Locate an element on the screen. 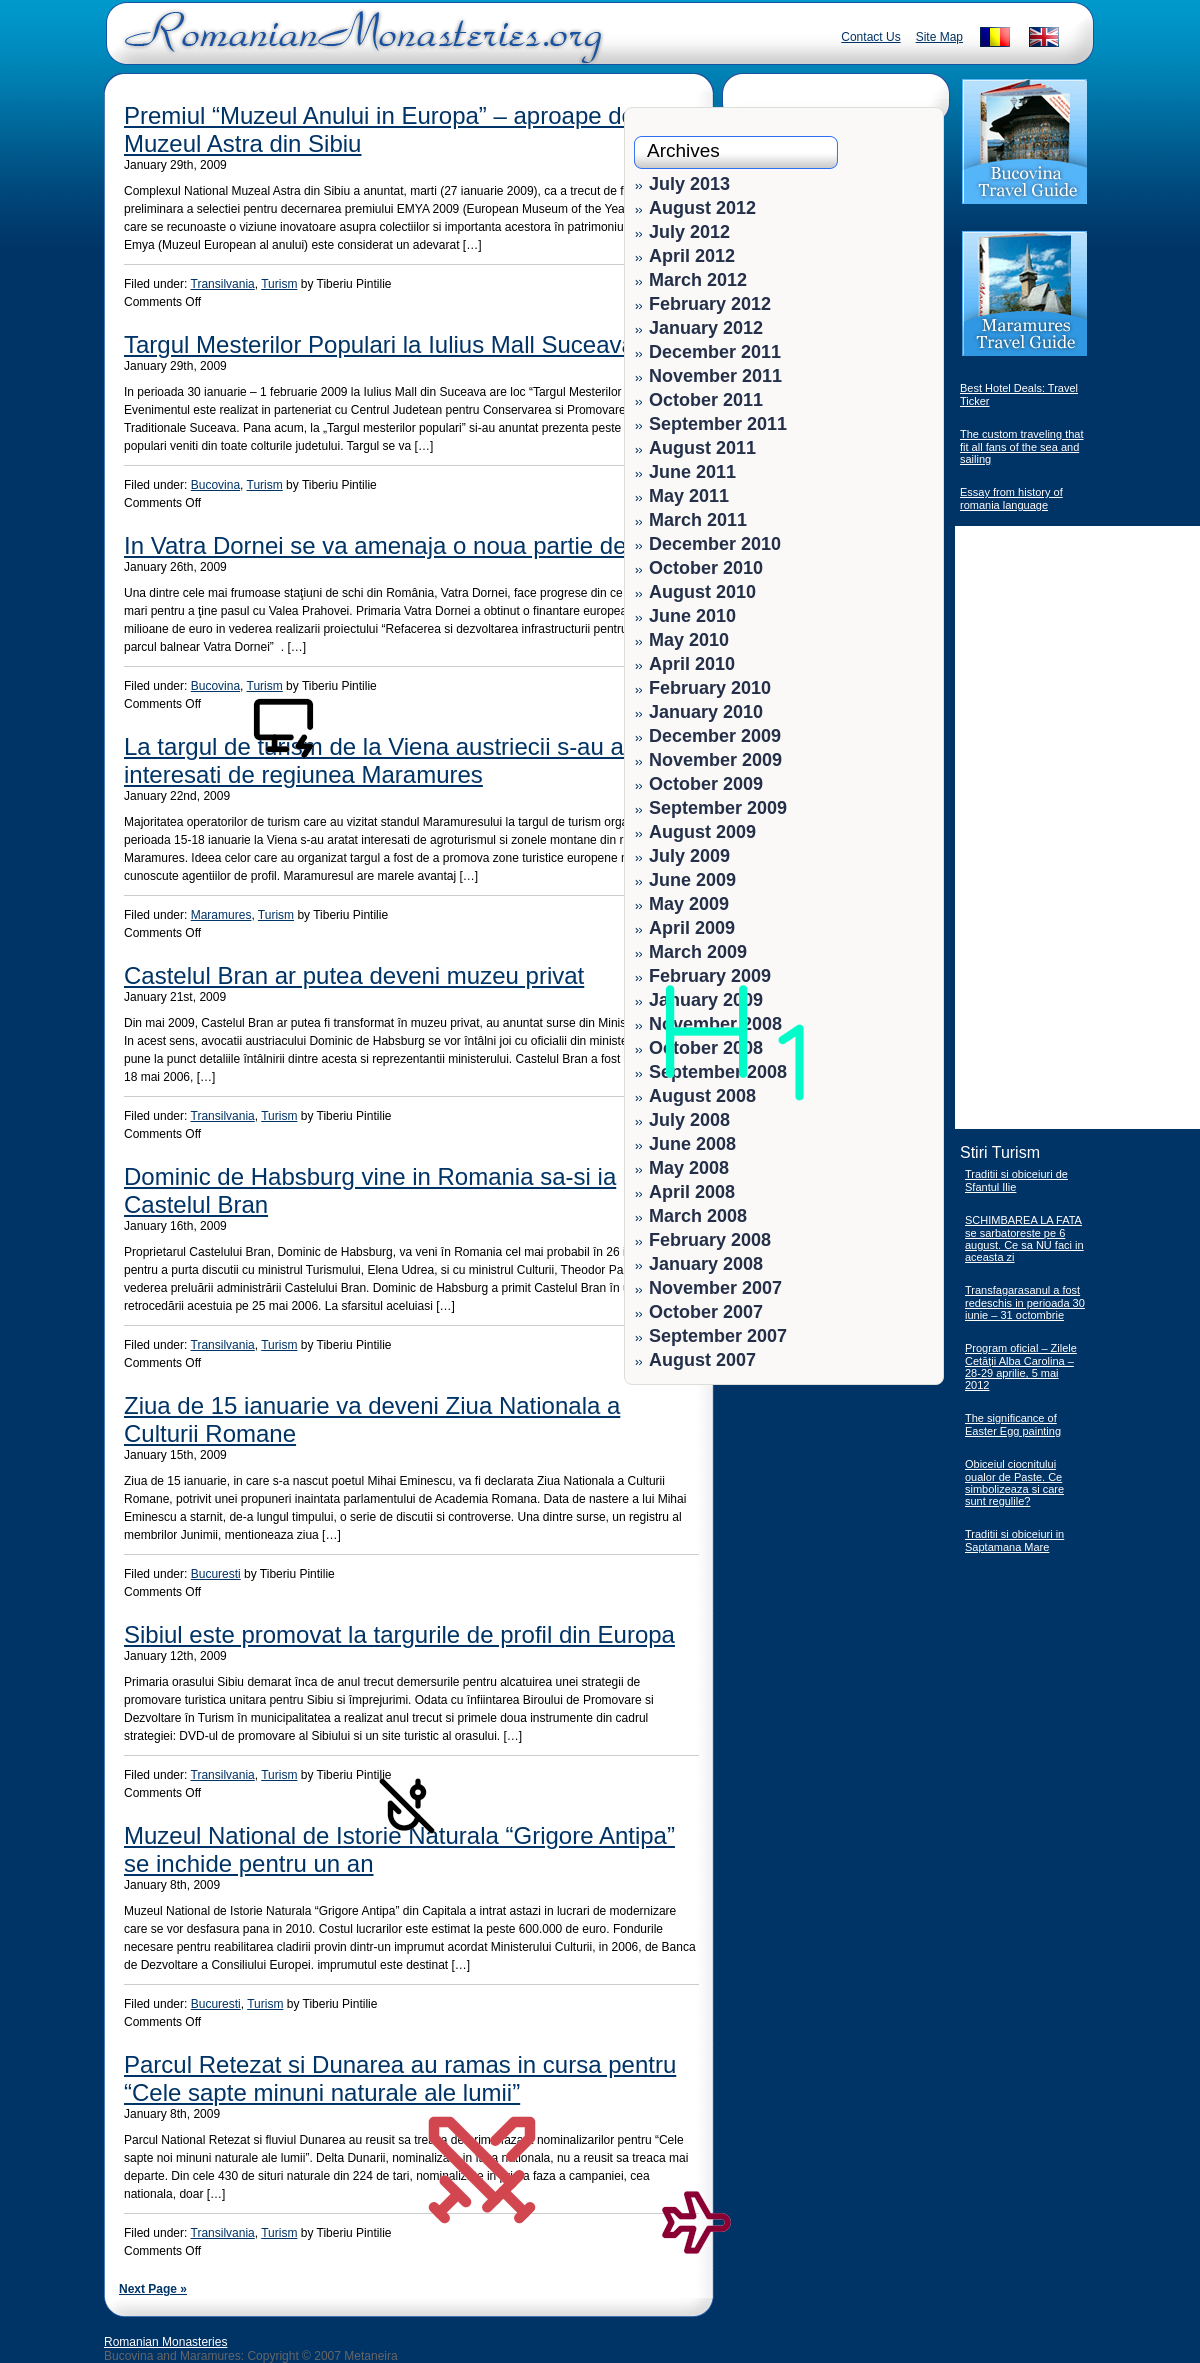 The width and height of the screenshot is (1200, 2363). desktop power or energy settings is located at coordinates (283, 725).